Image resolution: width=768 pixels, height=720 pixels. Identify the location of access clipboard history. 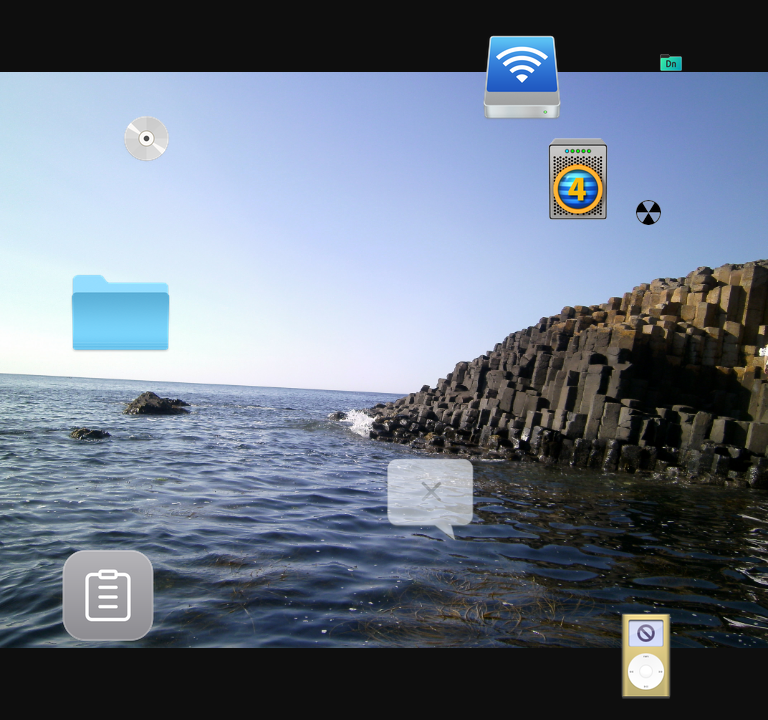
(108, 597).